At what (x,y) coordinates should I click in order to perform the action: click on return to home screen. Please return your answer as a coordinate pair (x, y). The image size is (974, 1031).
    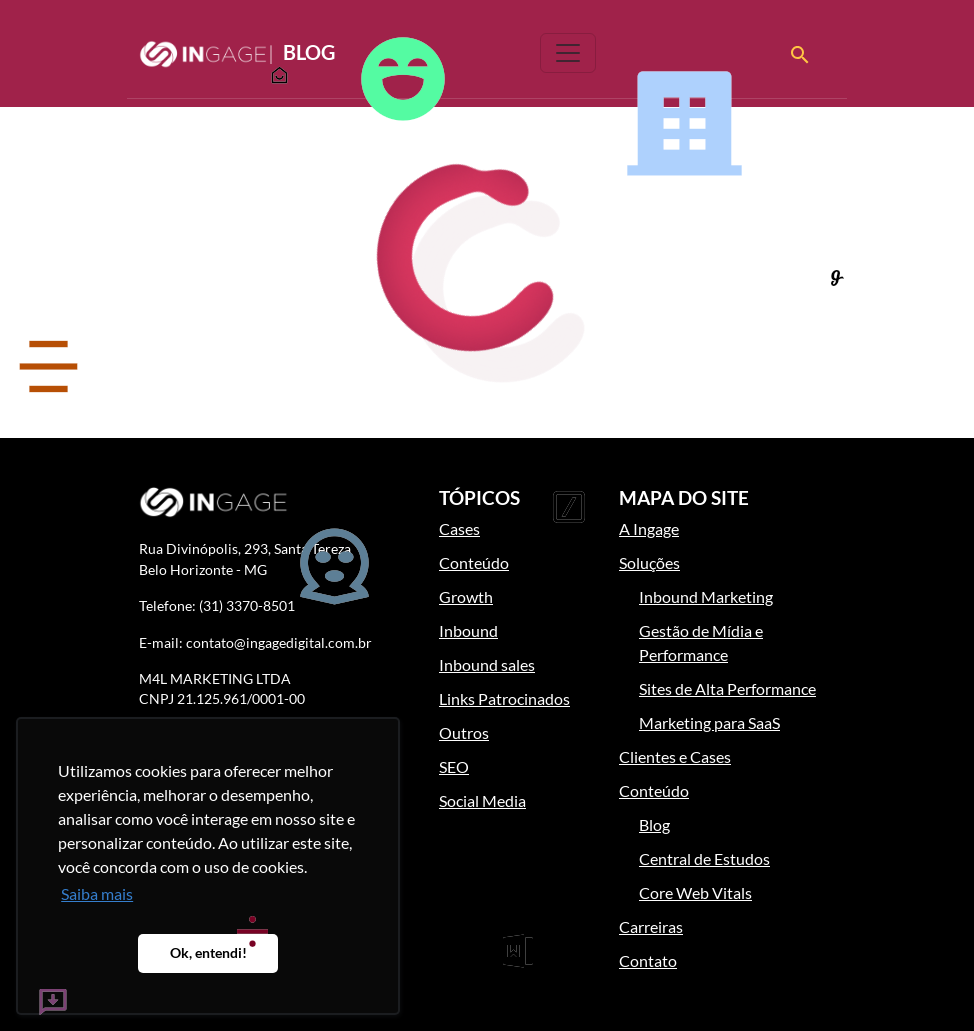
    Looking at the image, I should click on (279, 75).